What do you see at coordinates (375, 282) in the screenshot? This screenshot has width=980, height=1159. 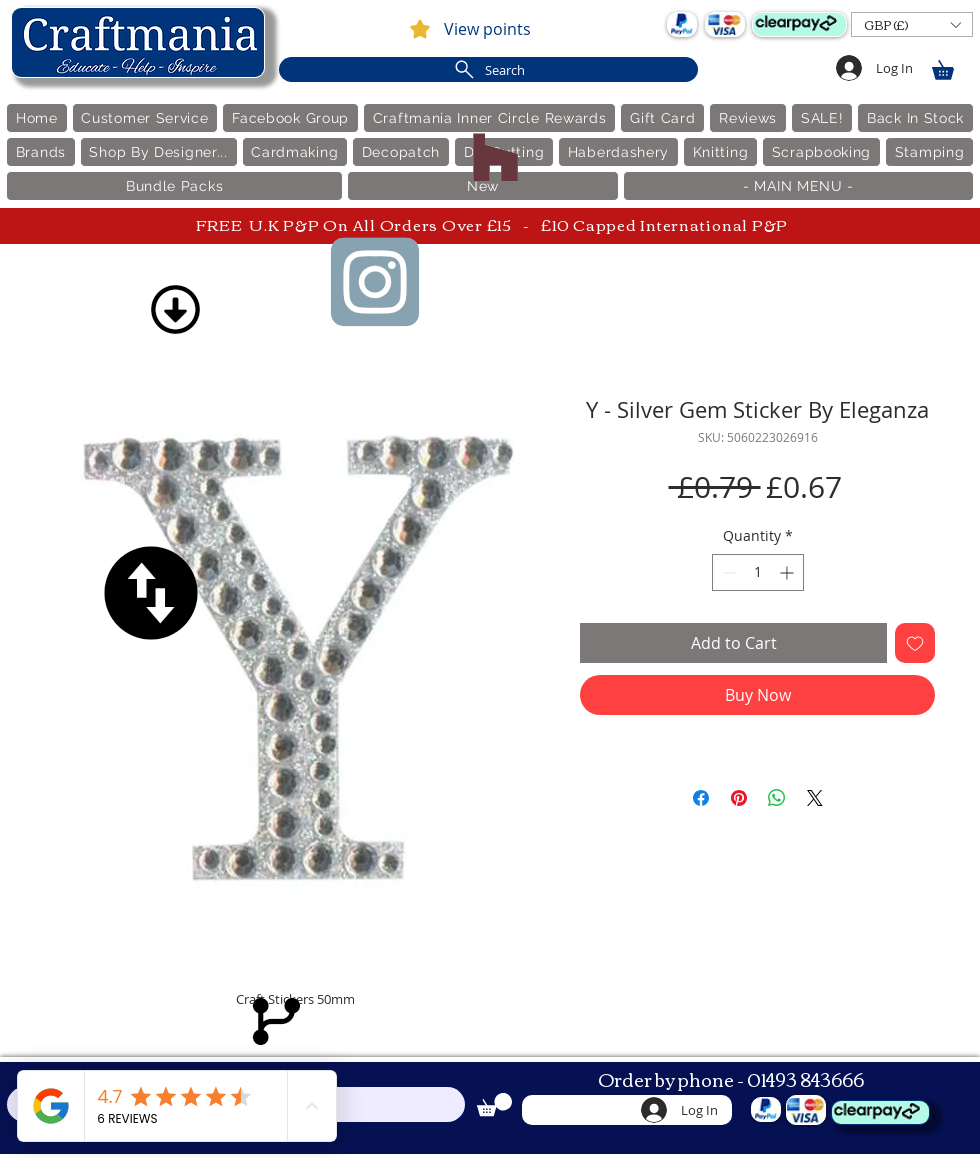 I see `open Instagram app` at bounding box center [375, 282].